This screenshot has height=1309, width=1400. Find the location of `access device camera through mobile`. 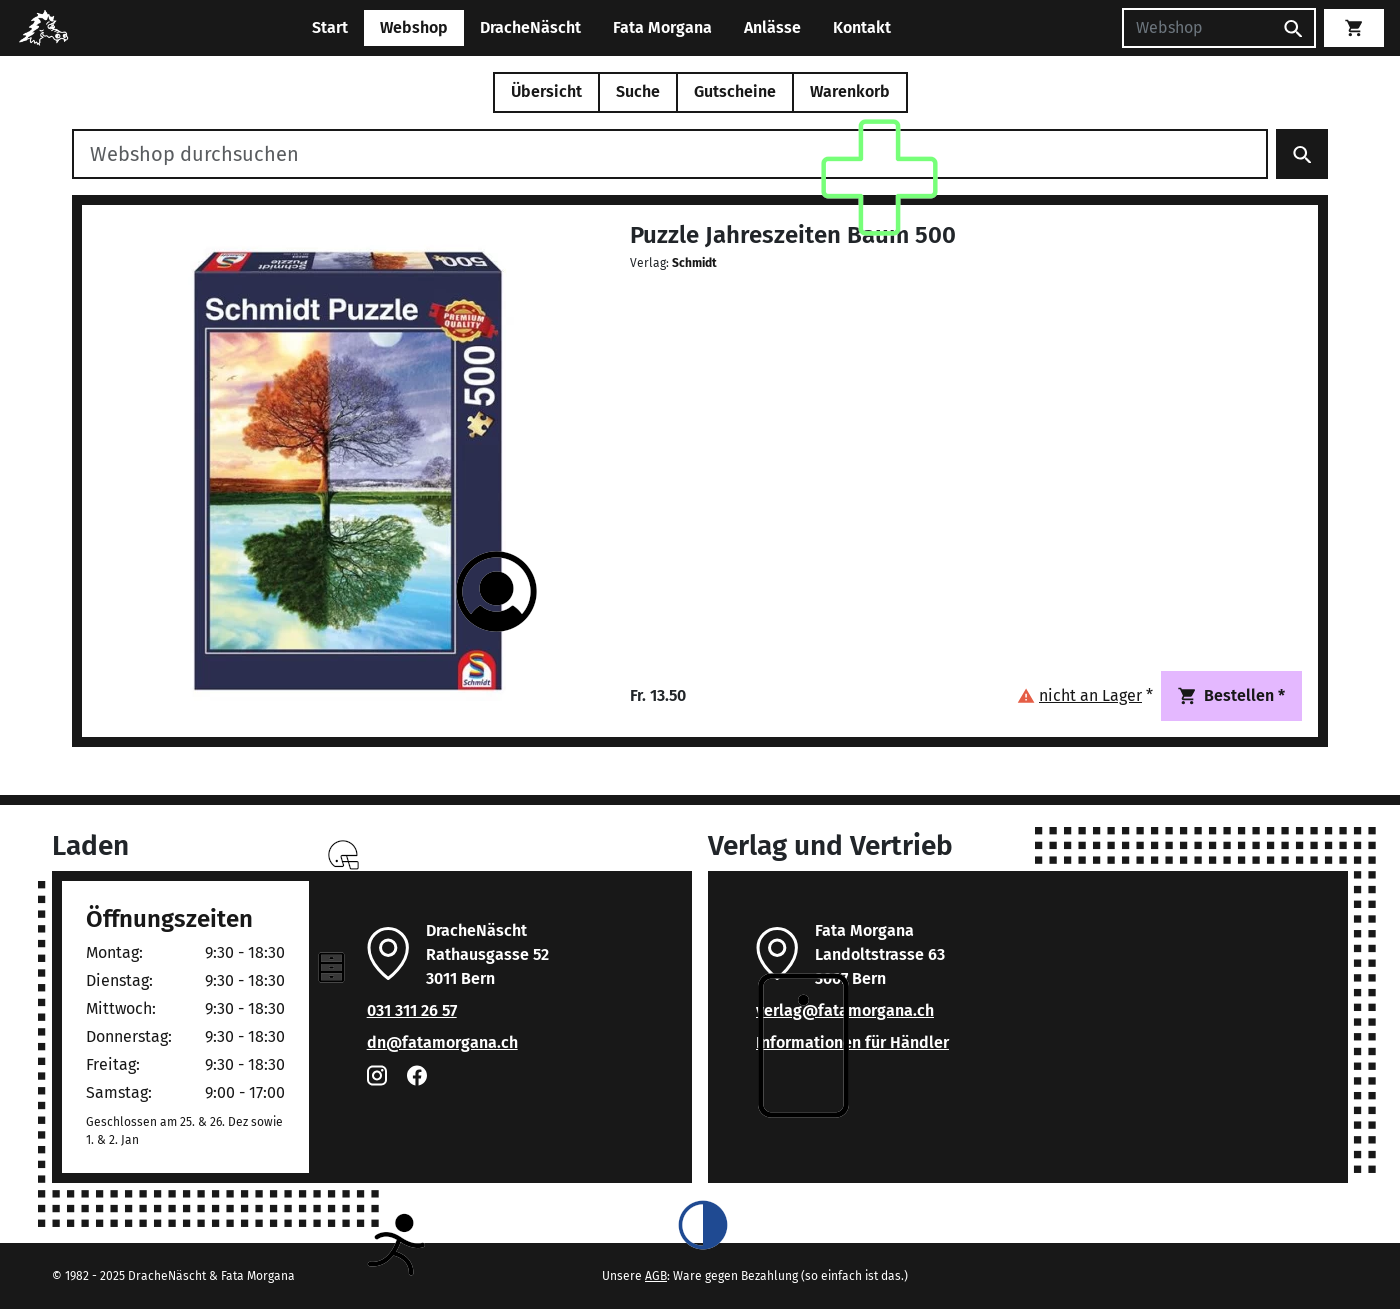

access device camera through mobile is located at coordinates (803, 1045).